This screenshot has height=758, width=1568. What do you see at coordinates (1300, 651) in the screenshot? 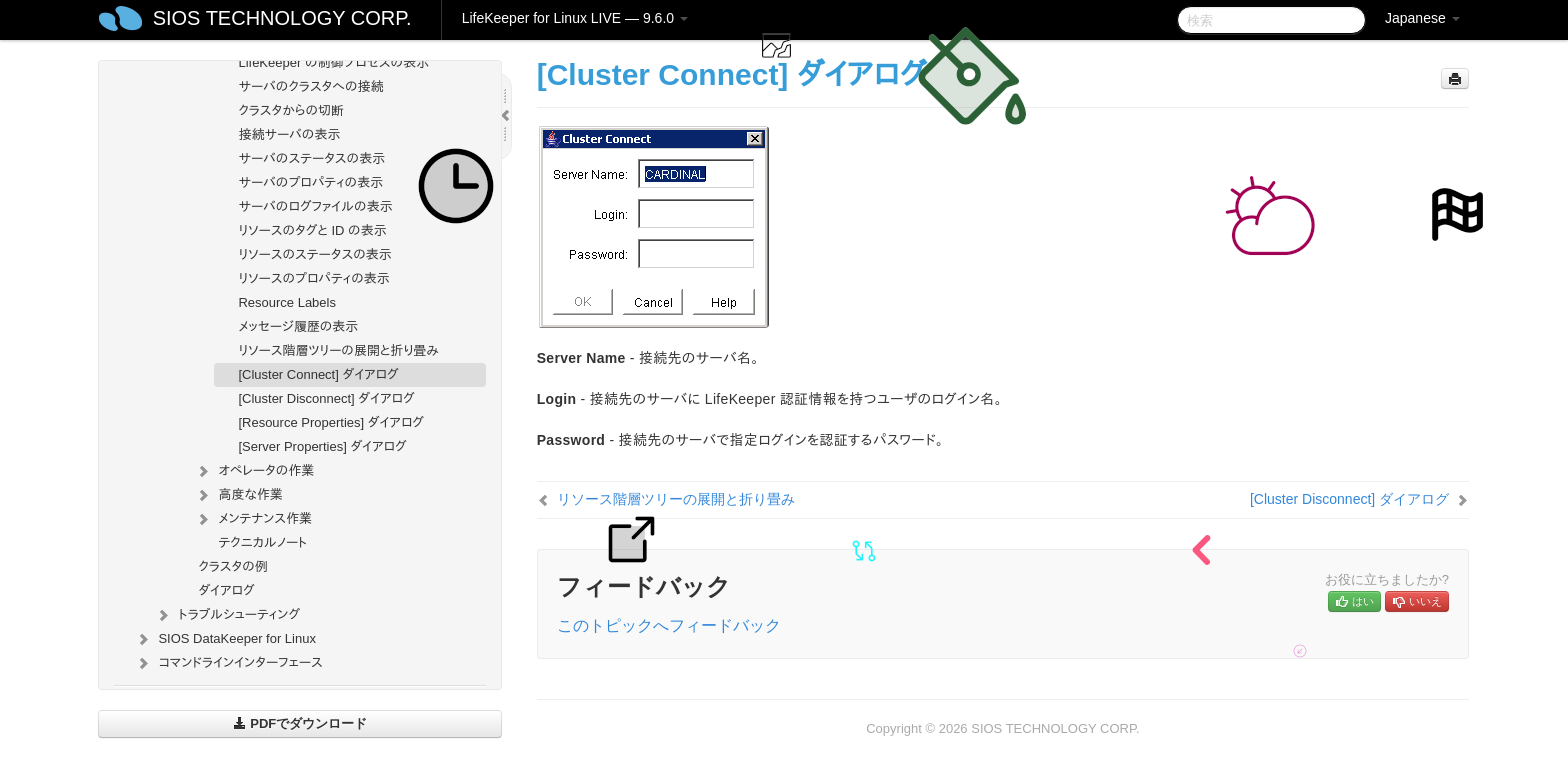
I see `navigate to previous or lower-left content` at bounding box center [1300, 651].